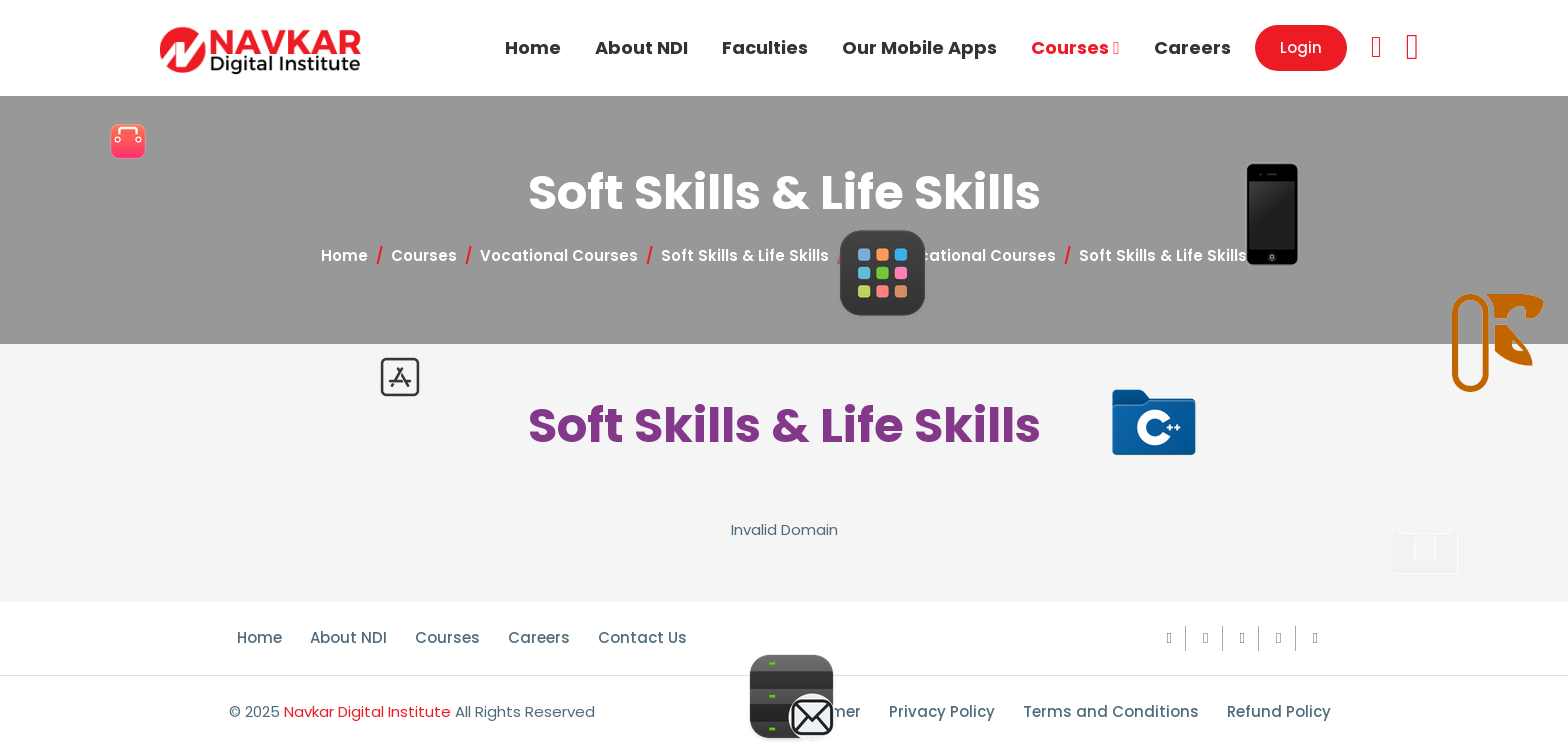 This screenshot has width=1568, height=749. Describe the element at coordinates (791, 696) in the screenshot. I see `configure mail server settings` at that location.